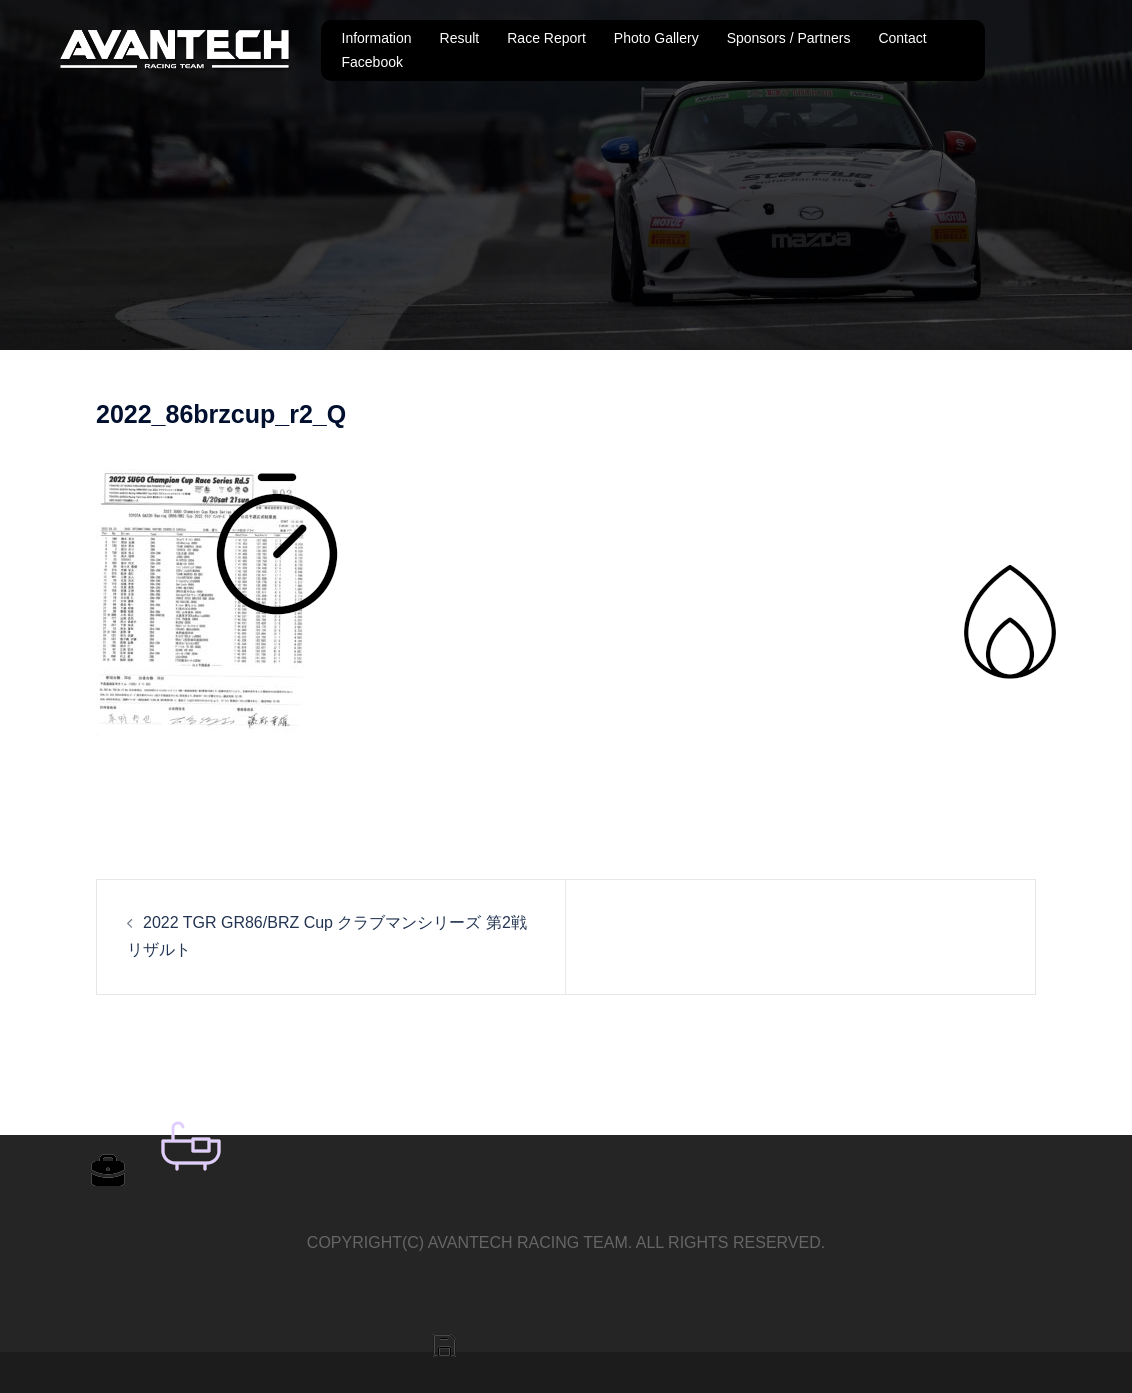 Image resolution: width=1132 pixels, height=1393 pixels. Describe the element at coordinates (444, 1345) in the screenshot. I see `save current file or document` at that location.